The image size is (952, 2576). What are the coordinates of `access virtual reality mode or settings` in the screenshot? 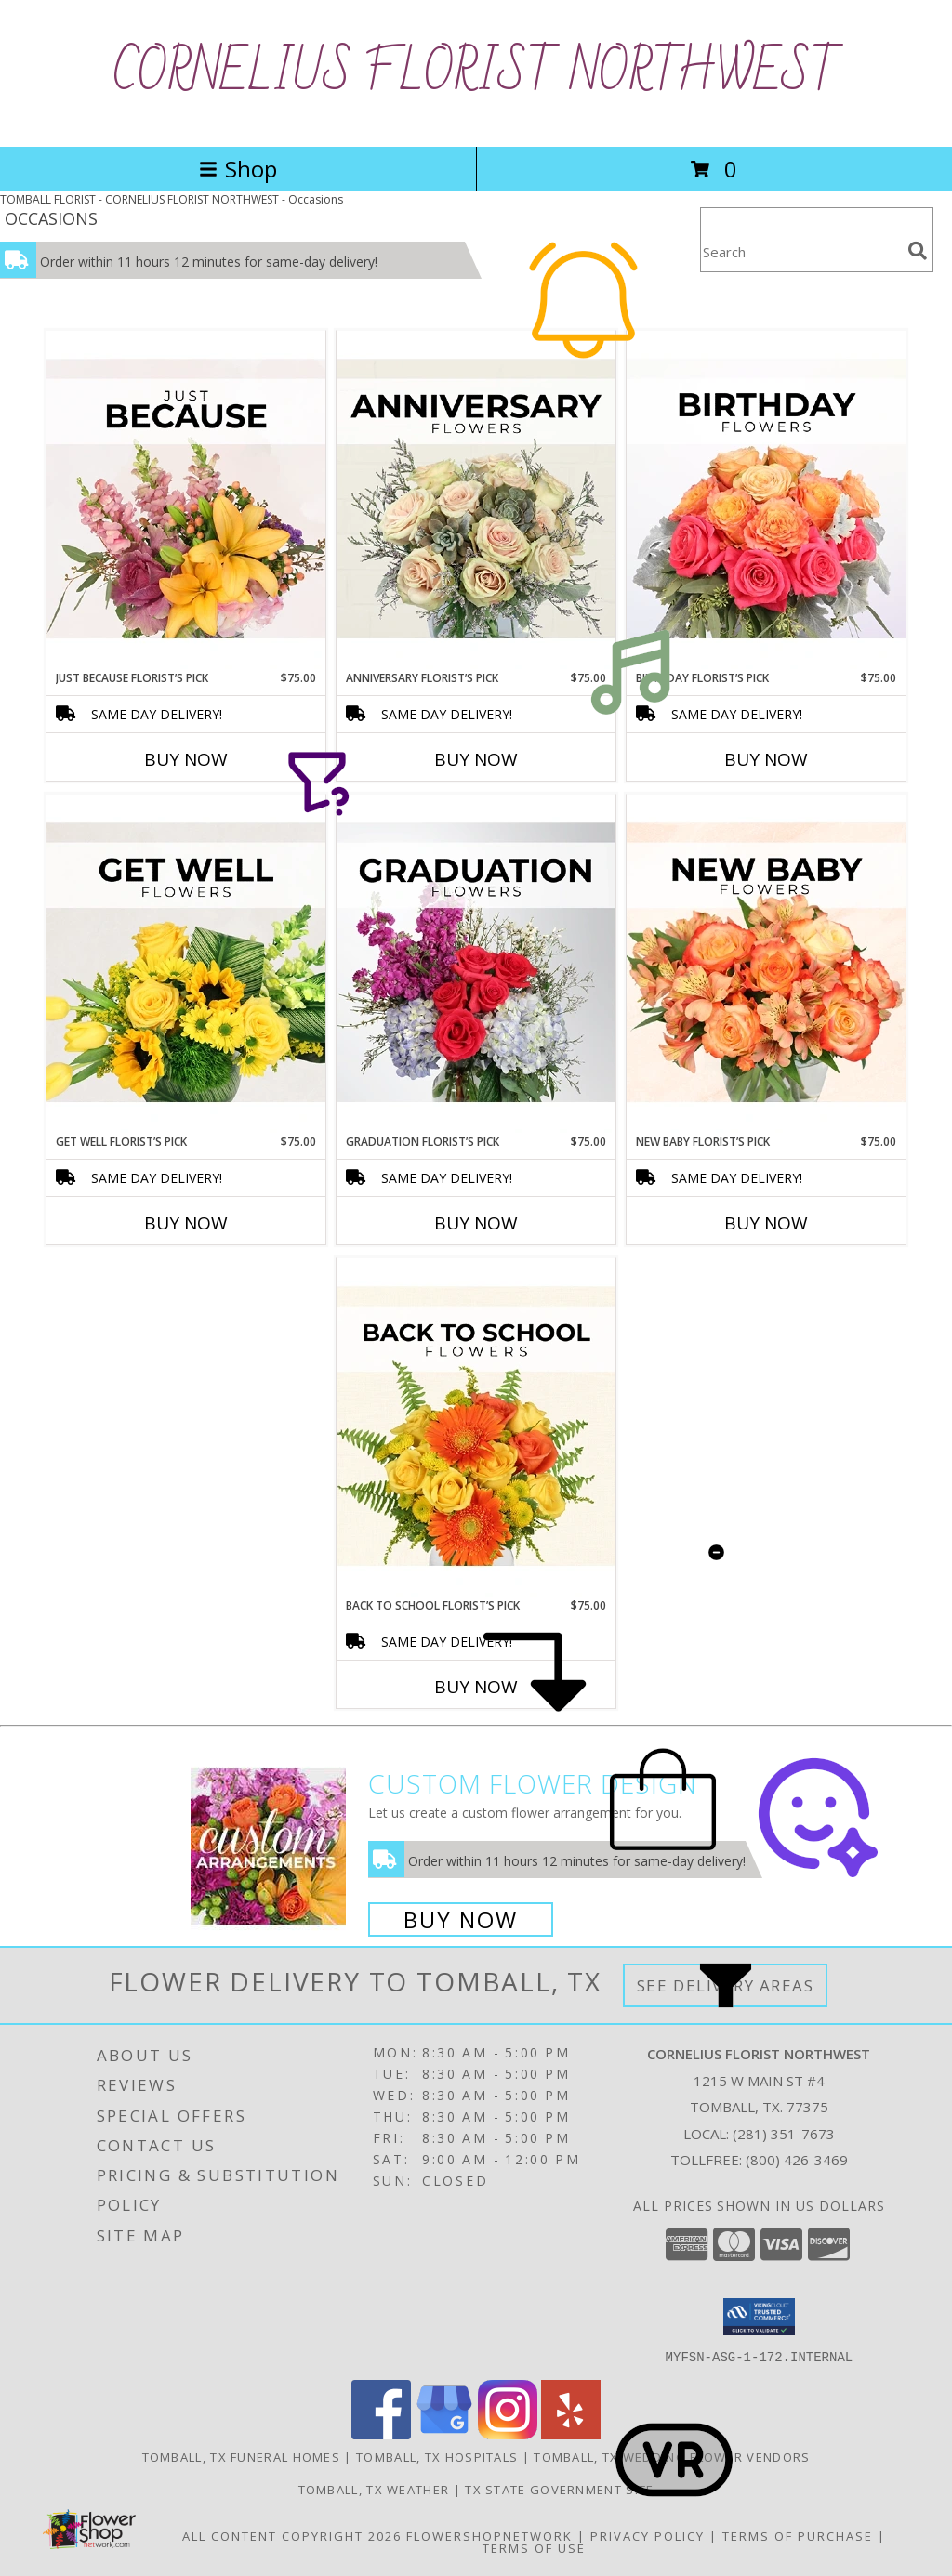 It's located at (674, 2460).